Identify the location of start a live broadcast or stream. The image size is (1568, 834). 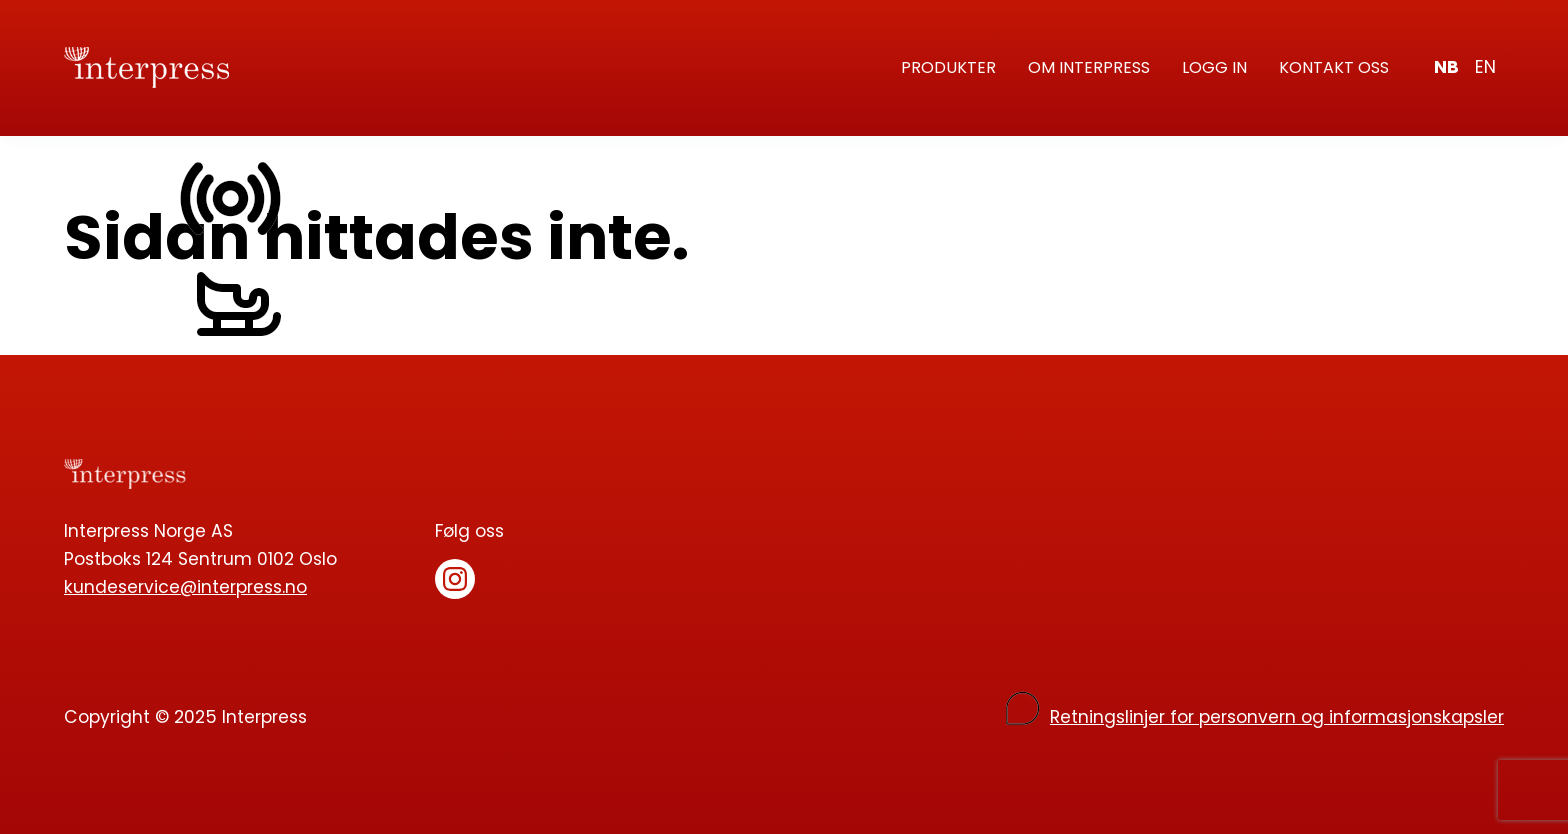
(230, 198).